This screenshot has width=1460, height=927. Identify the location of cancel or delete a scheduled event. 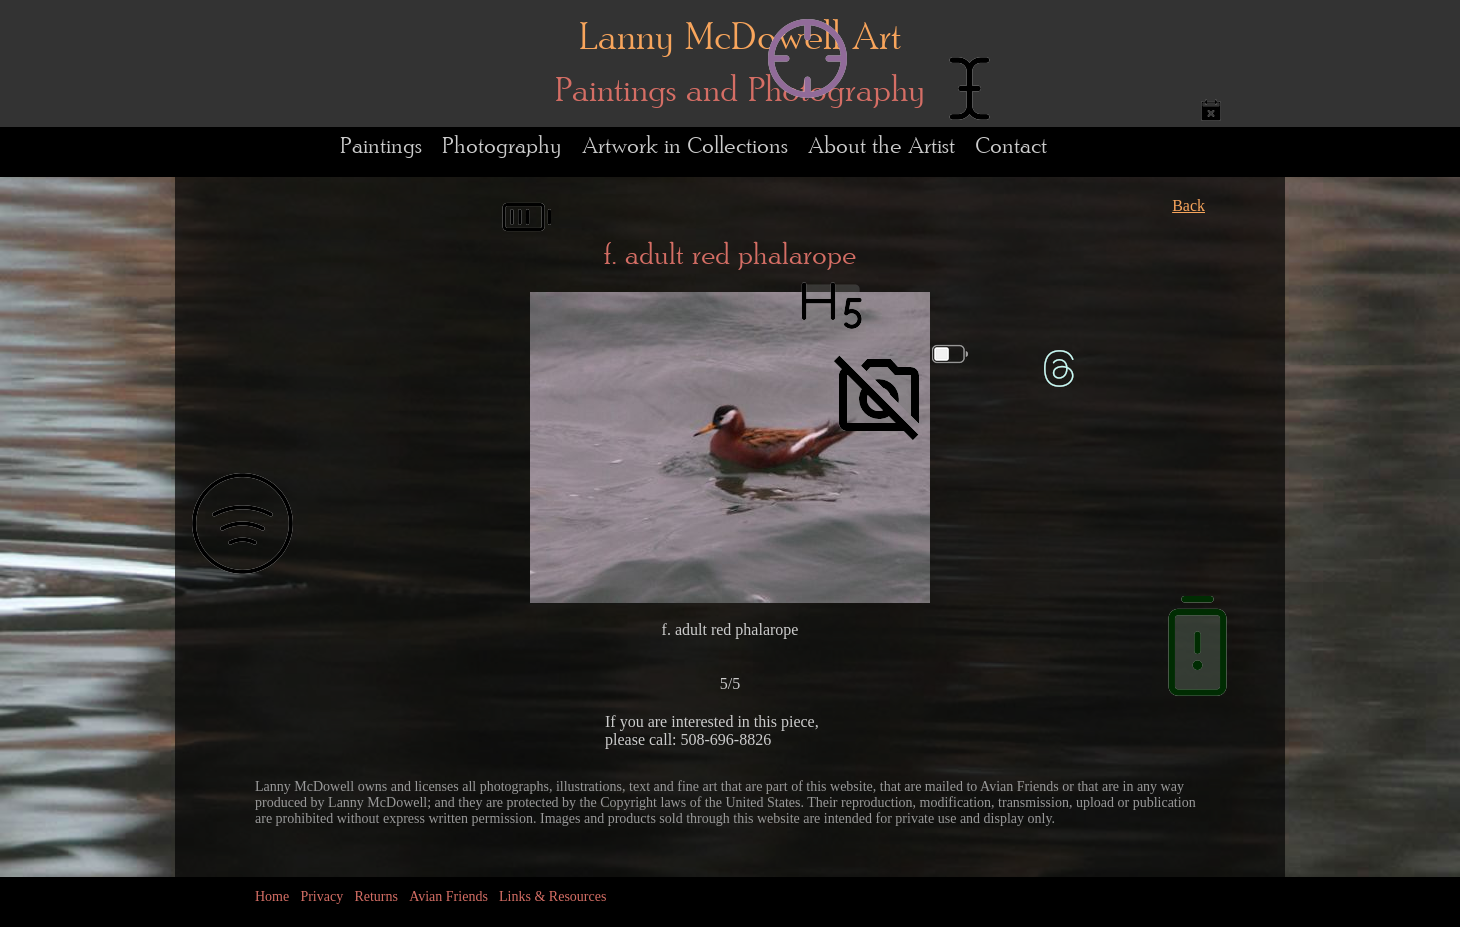
(1211, 111).